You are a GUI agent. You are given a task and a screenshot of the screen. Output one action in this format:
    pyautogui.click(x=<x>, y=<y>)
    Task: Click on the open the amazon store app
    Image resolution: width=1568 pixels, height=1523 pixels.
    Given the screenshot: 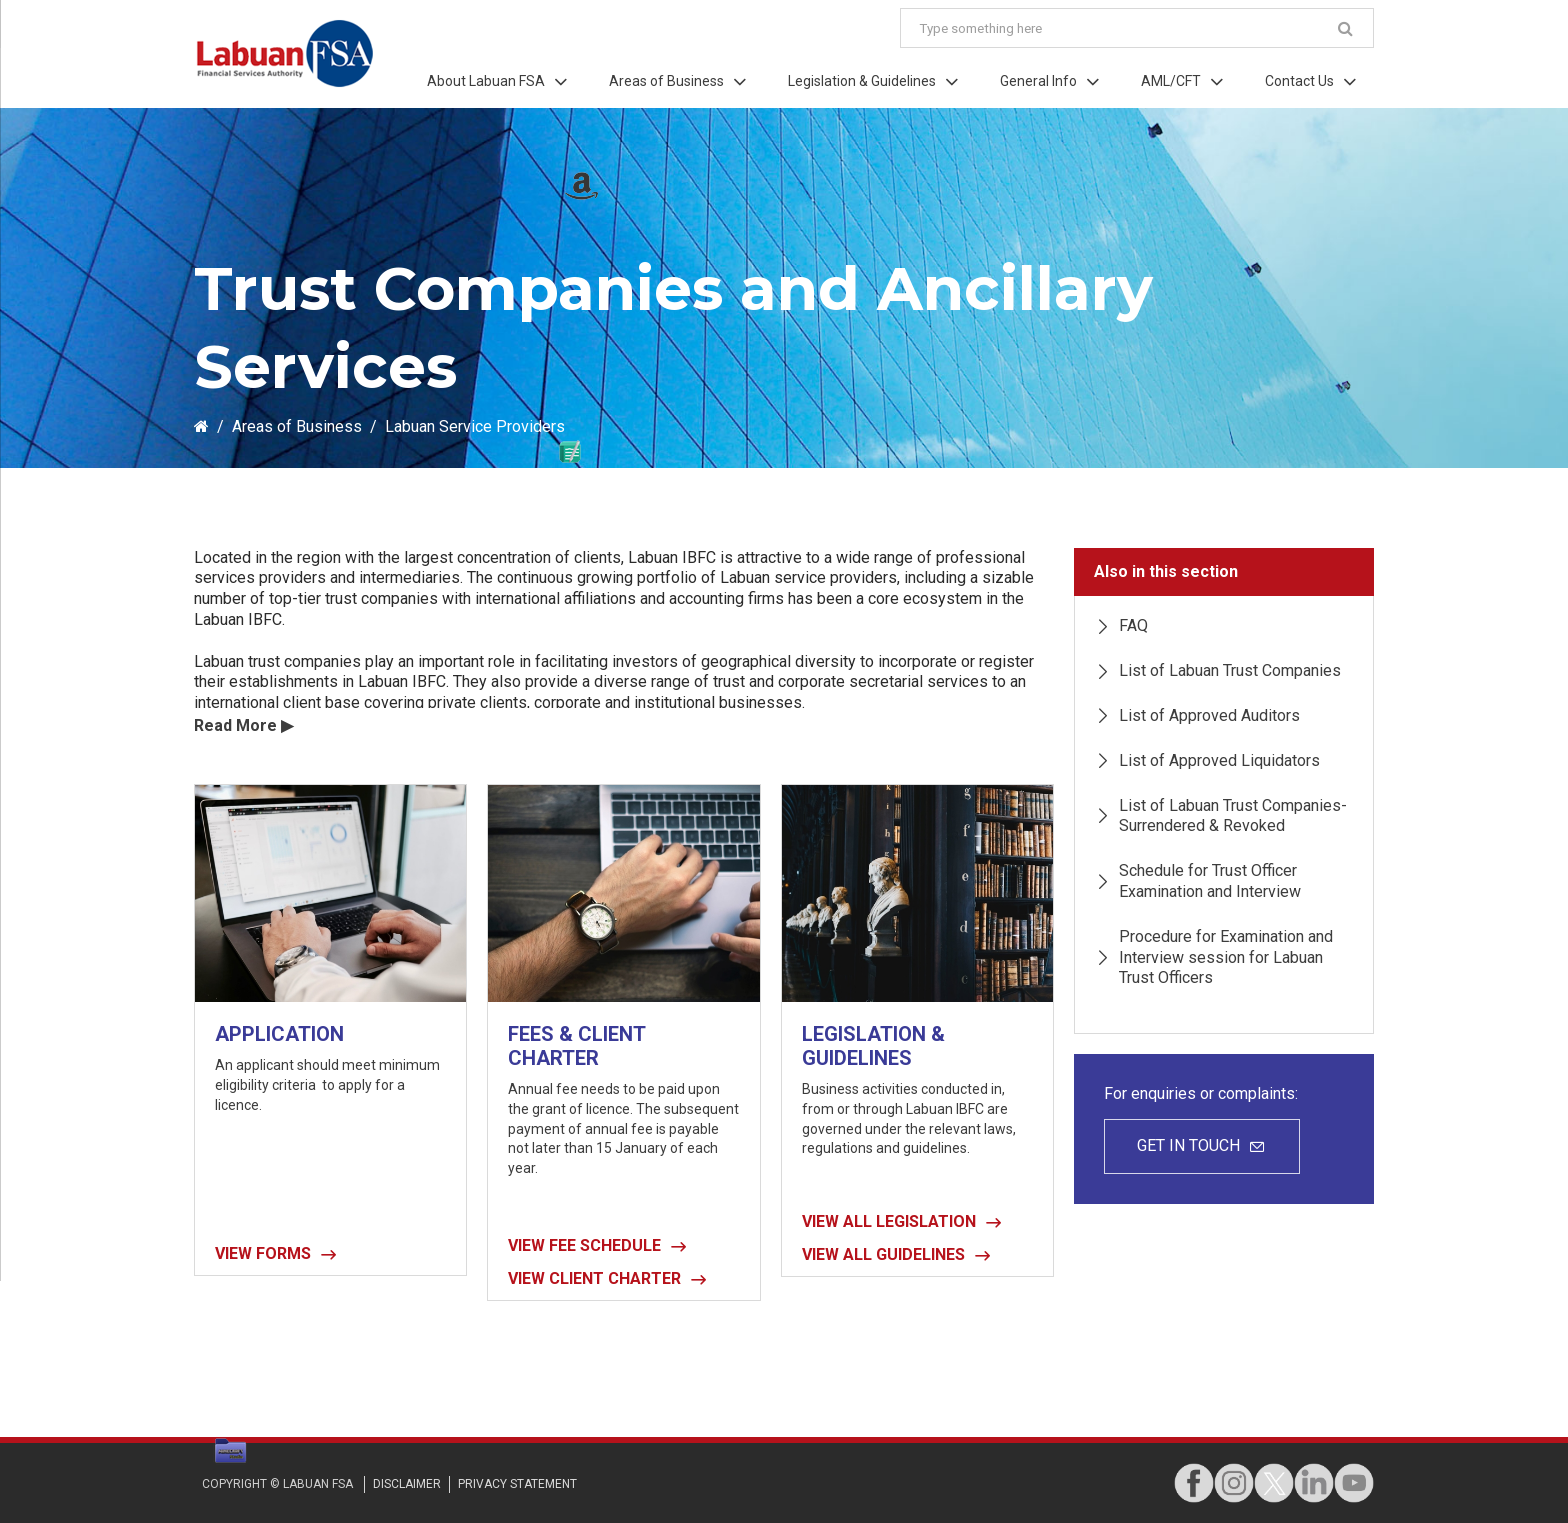 What is the action you would take?
    pyautogui.click(x=581, y=186)
    